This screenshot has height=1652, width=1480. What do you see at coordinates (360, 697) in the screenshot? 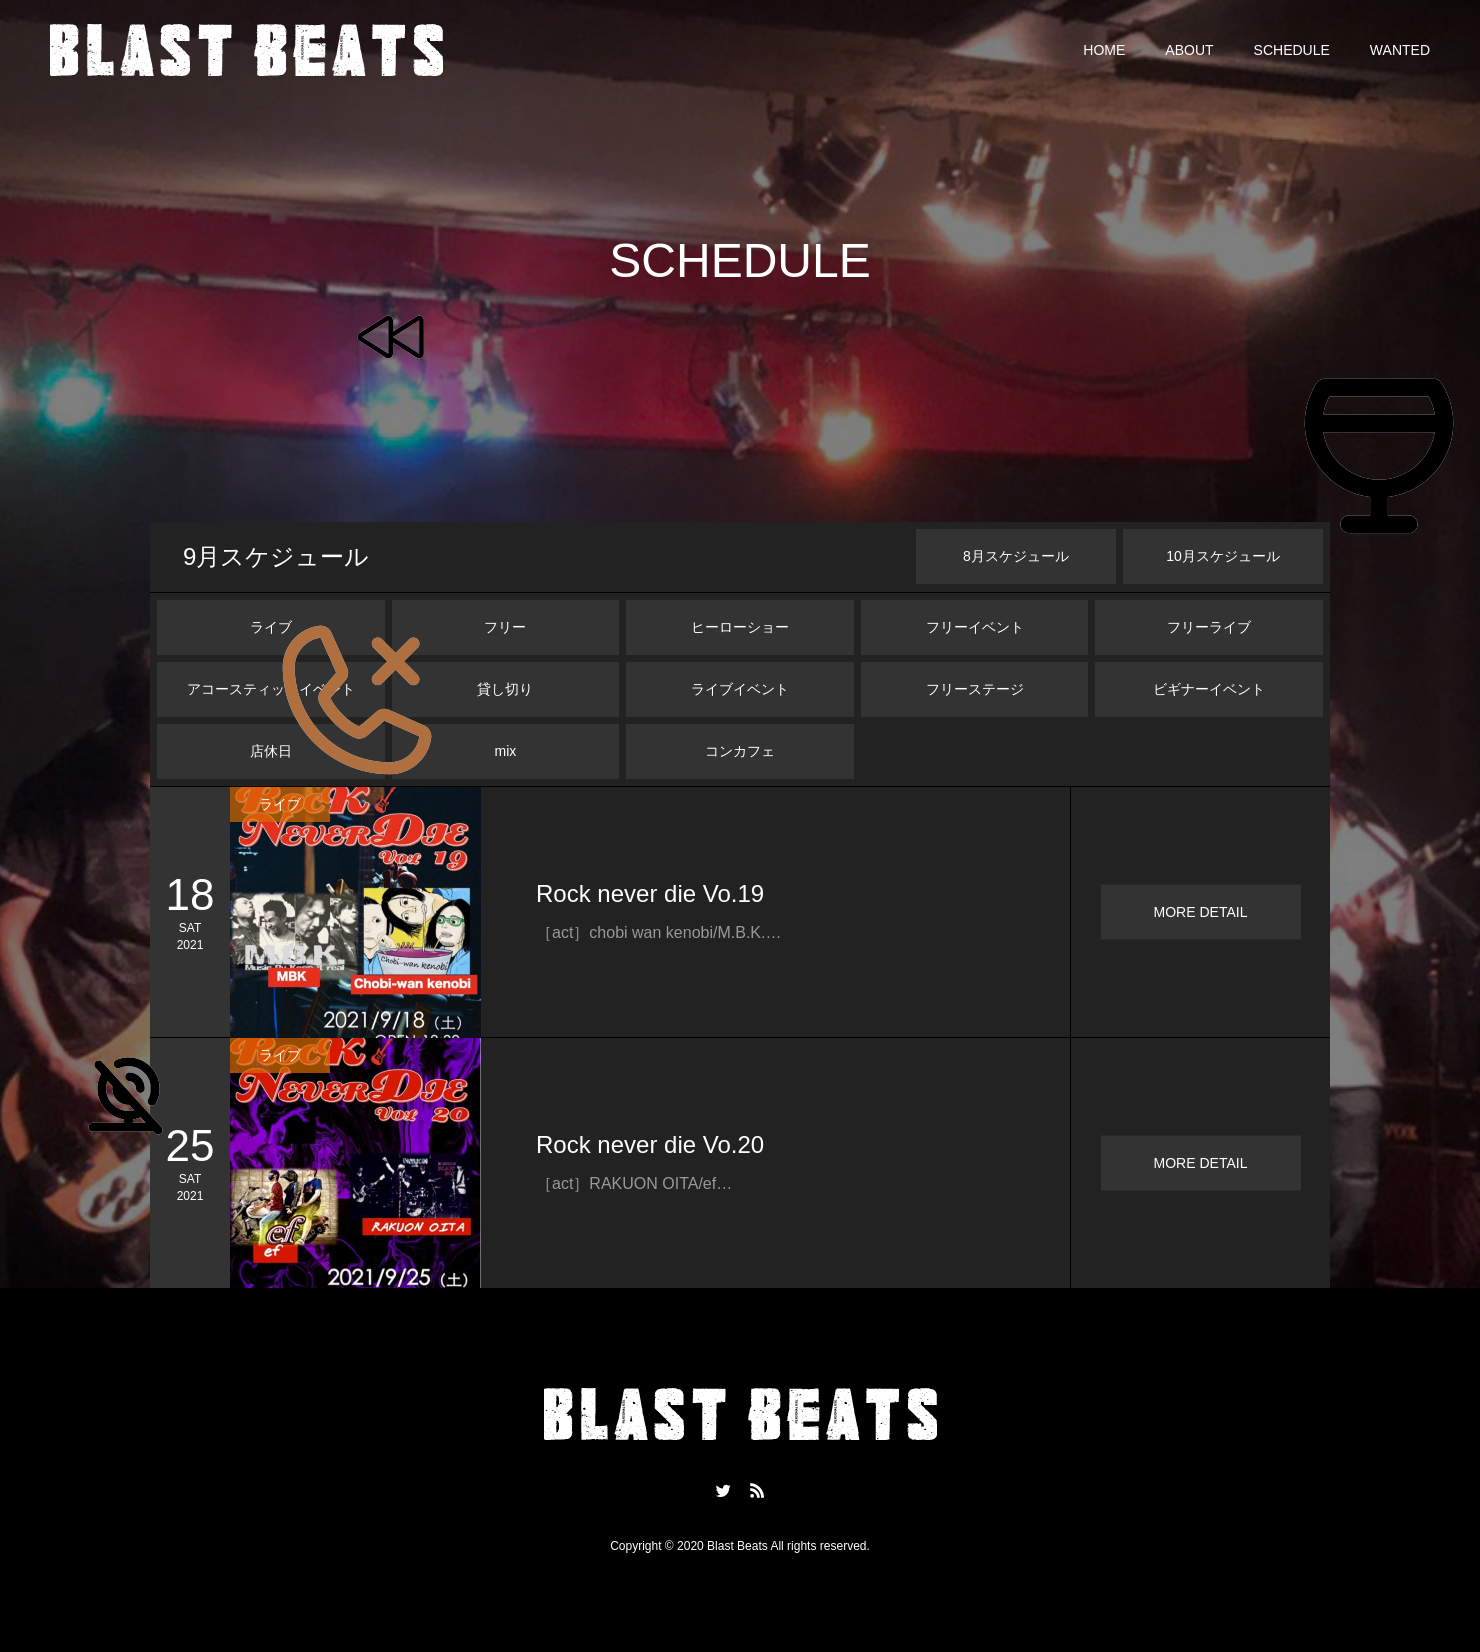
I see `end or decline a phone call` at bounding box center [360, 697].